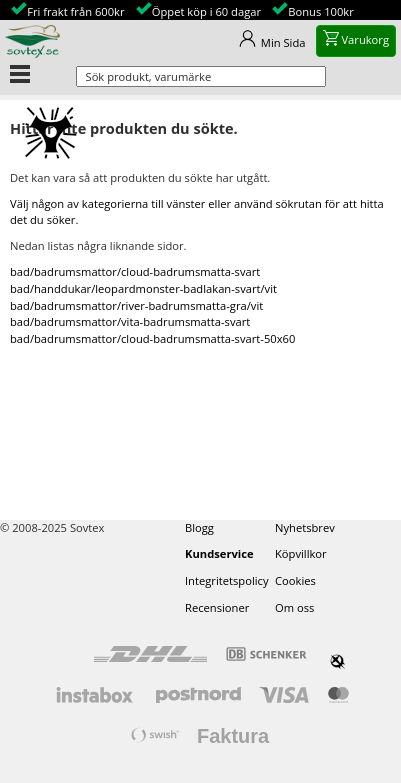  I want to click on view rare or legendary item details, so click(51, 133).